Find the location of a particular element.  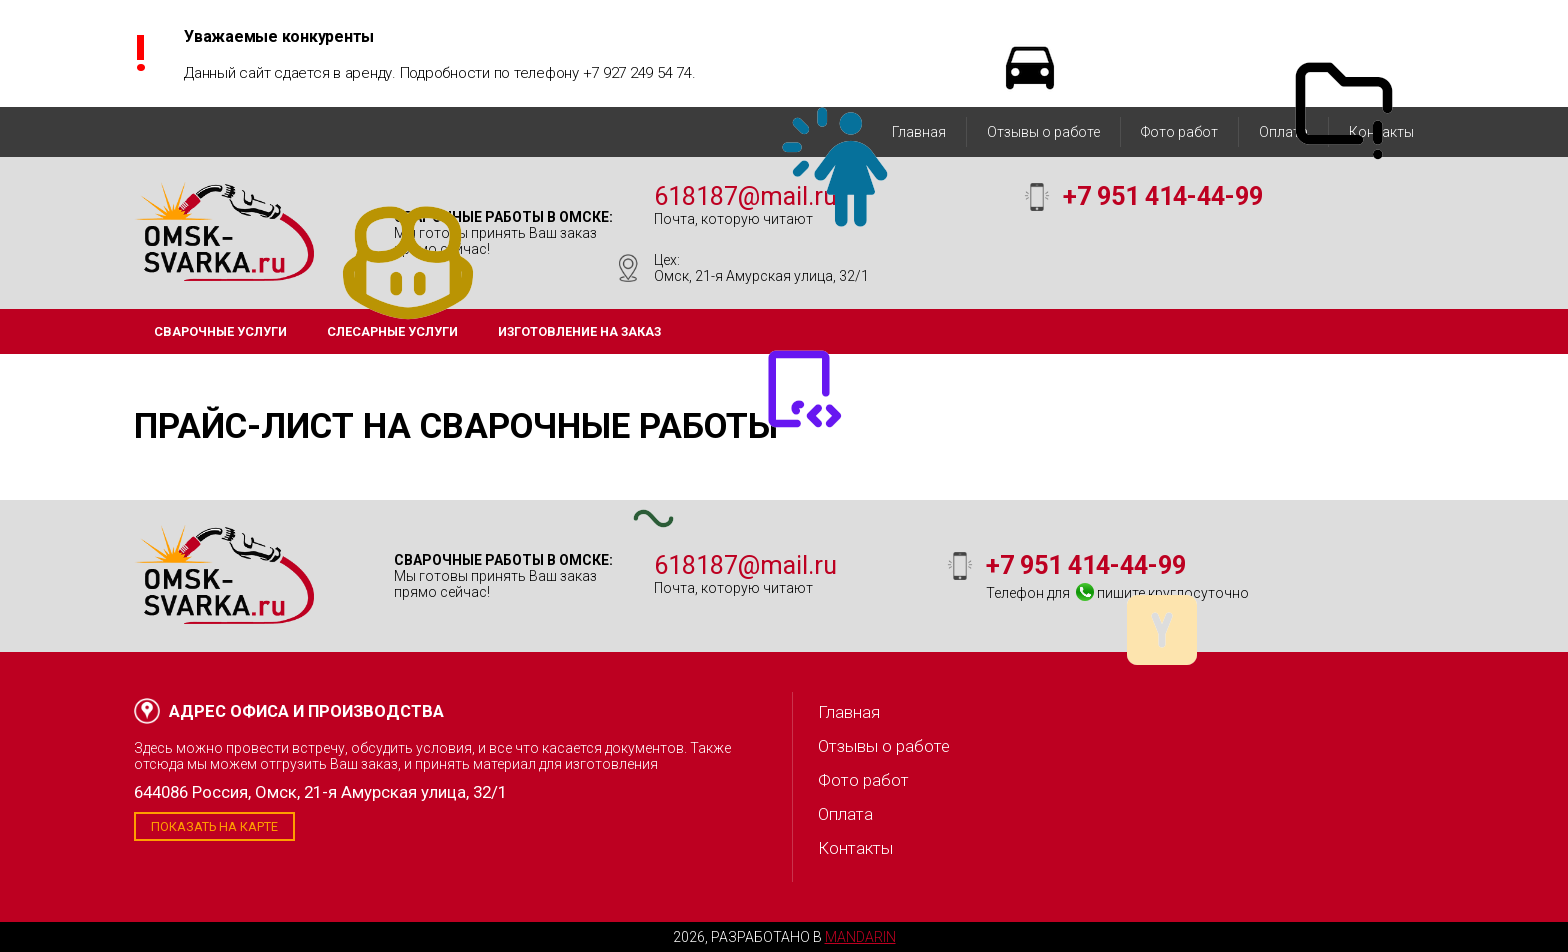

report an incident or emergency involving a person is located at coordinates (844, 169).